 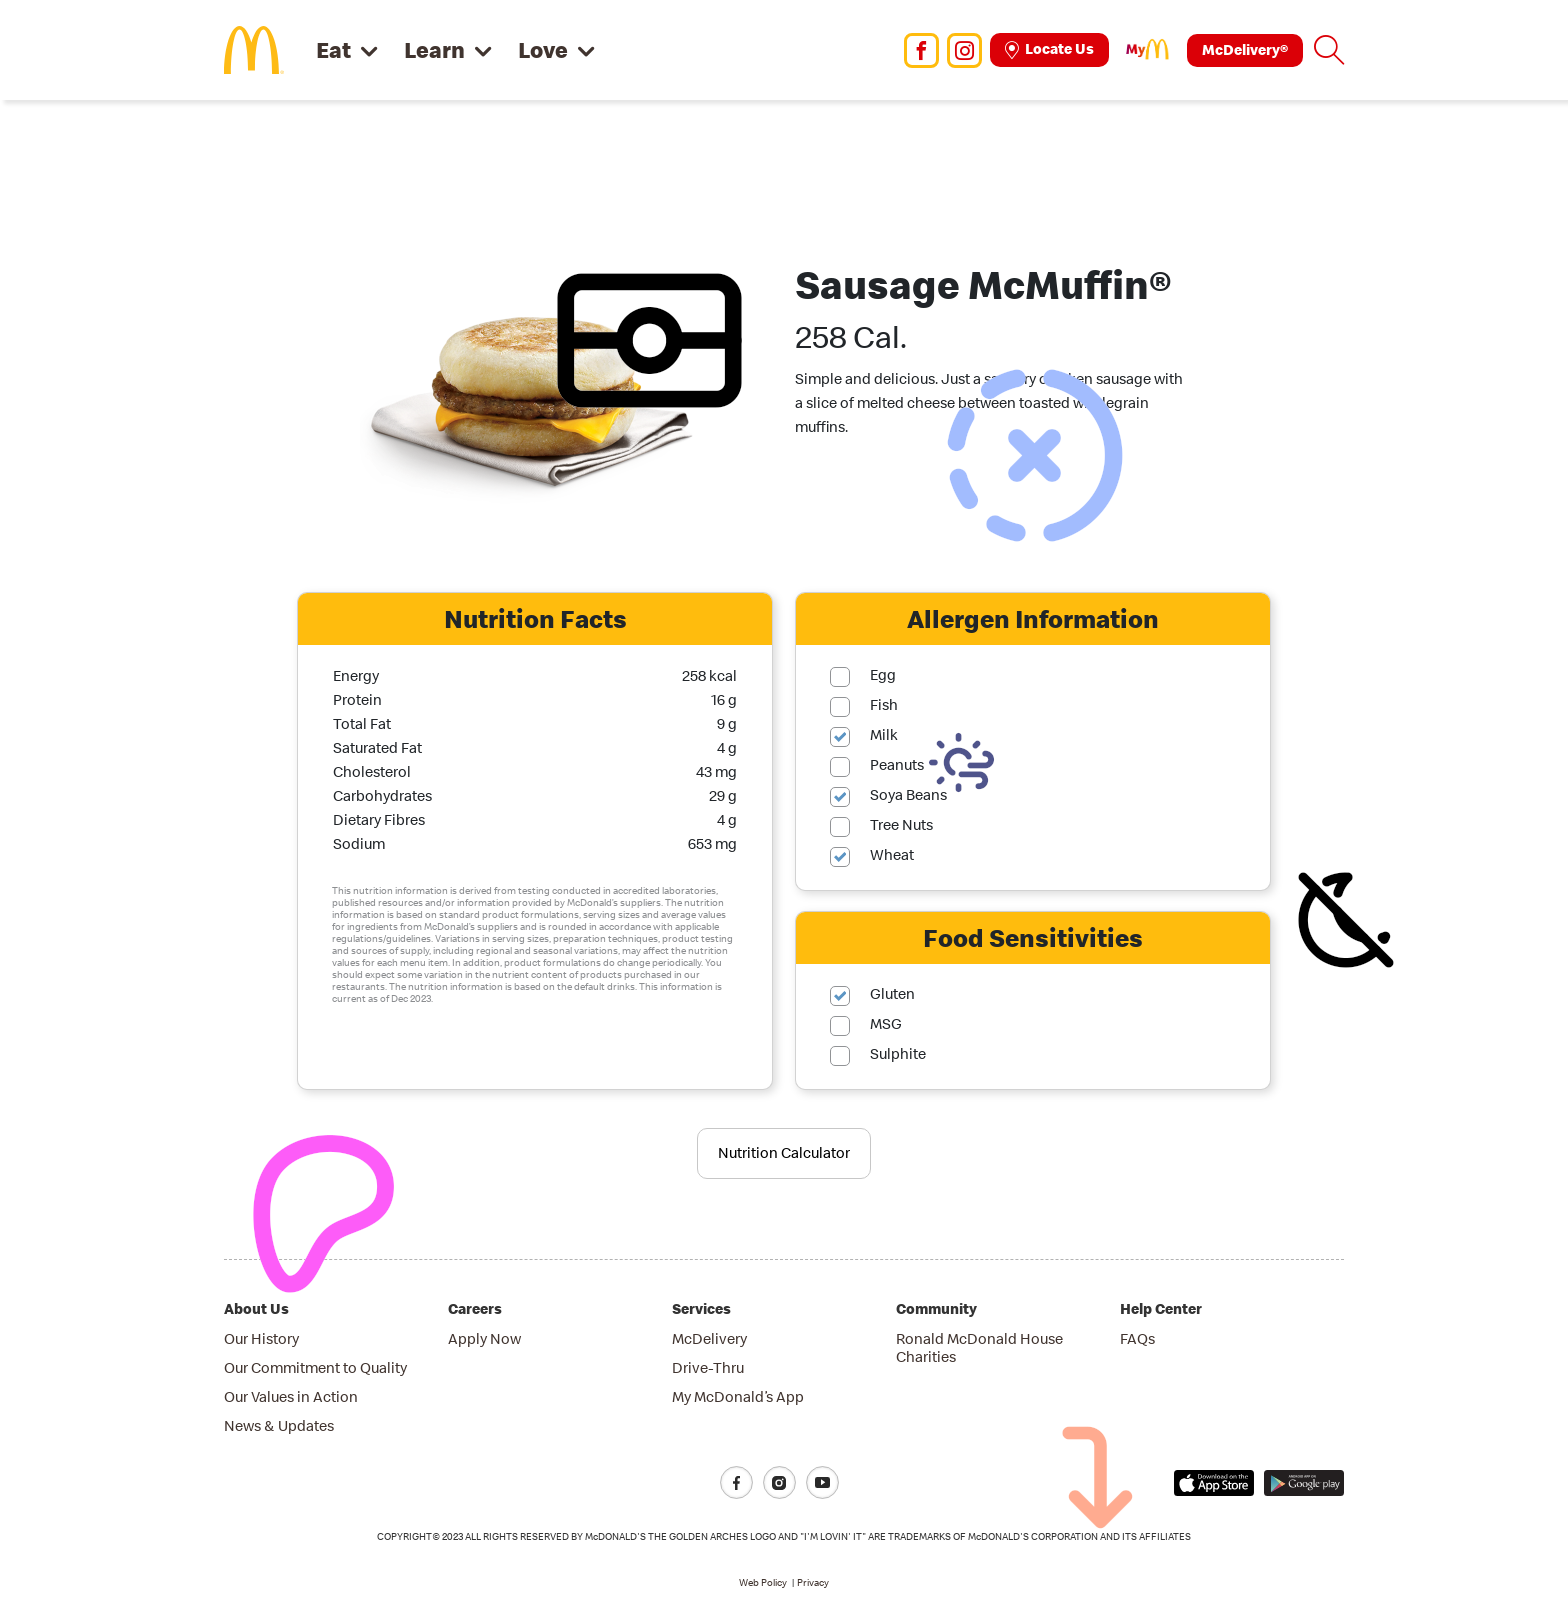 What do you see at coordinates (1034, 455) in the screenshot?
I see `cancel or stop a process in progress` at bounding box center [1034, 455].